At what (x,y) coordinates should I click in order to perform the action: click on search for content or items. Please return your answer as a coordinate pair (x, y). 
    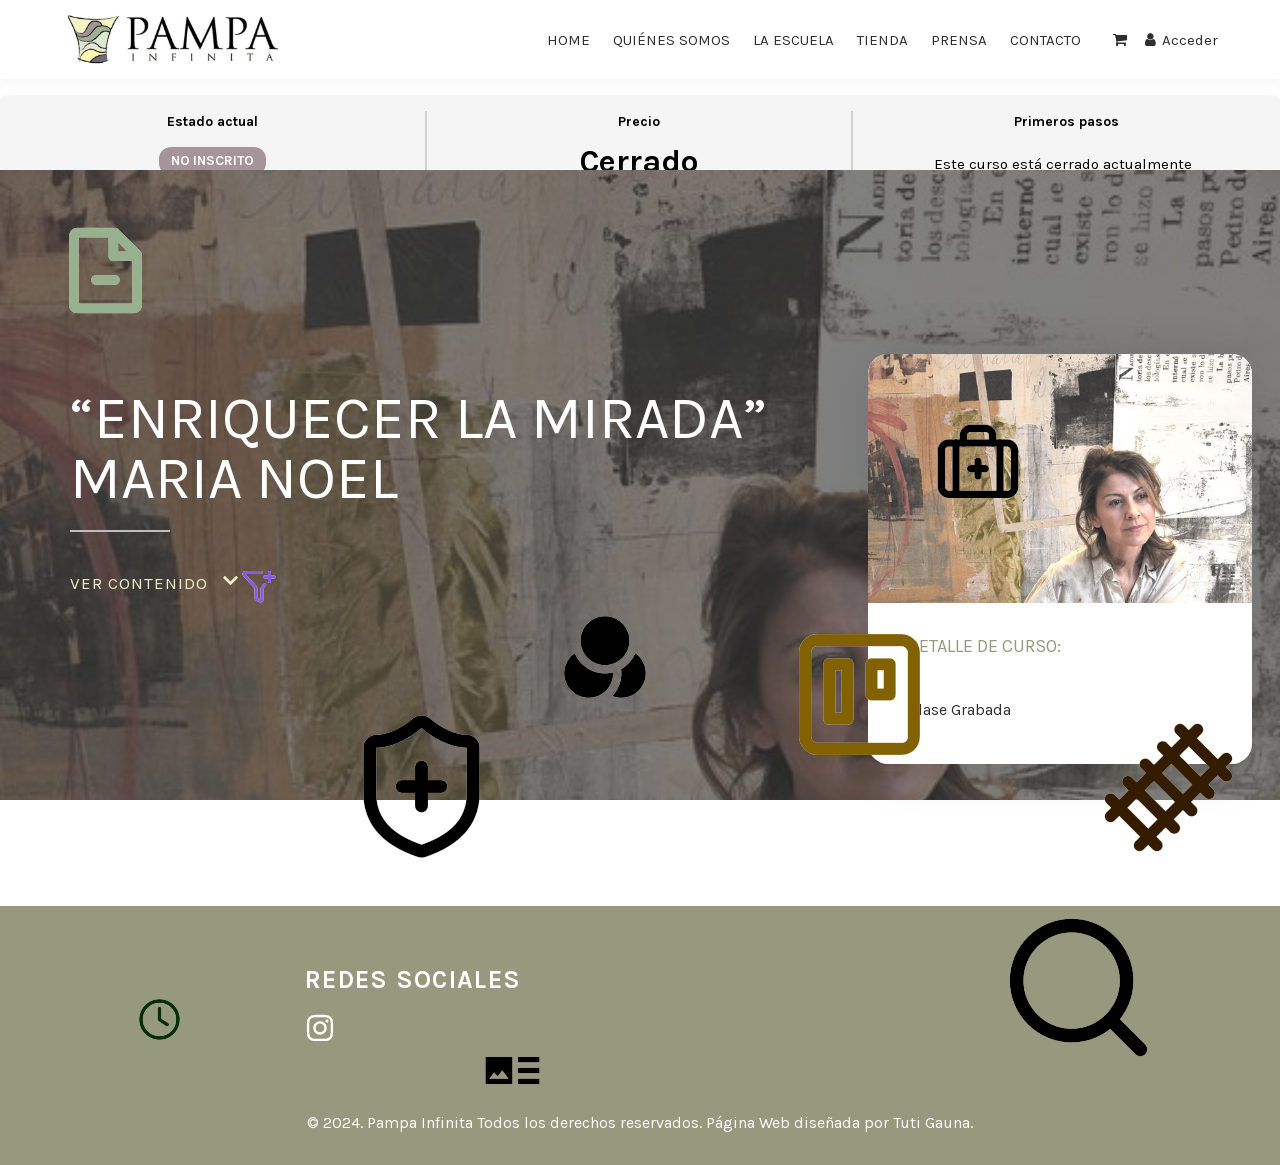
    Looking at the image, I should click on (1078, 987).